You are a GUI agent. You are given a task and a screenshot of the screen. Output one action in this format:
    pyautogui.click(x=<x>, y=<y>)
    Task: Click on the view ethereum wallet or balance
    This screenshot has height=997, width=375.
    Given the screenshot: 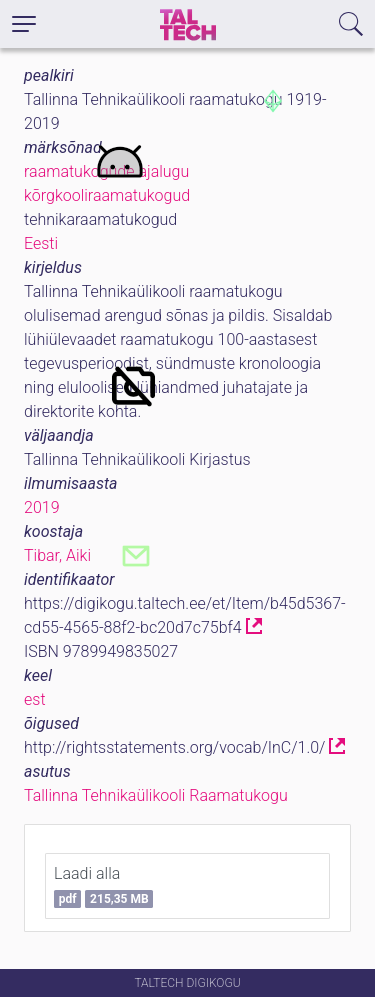 What is the action you would take?
    pyautogui.click(x=273, y=101)
    